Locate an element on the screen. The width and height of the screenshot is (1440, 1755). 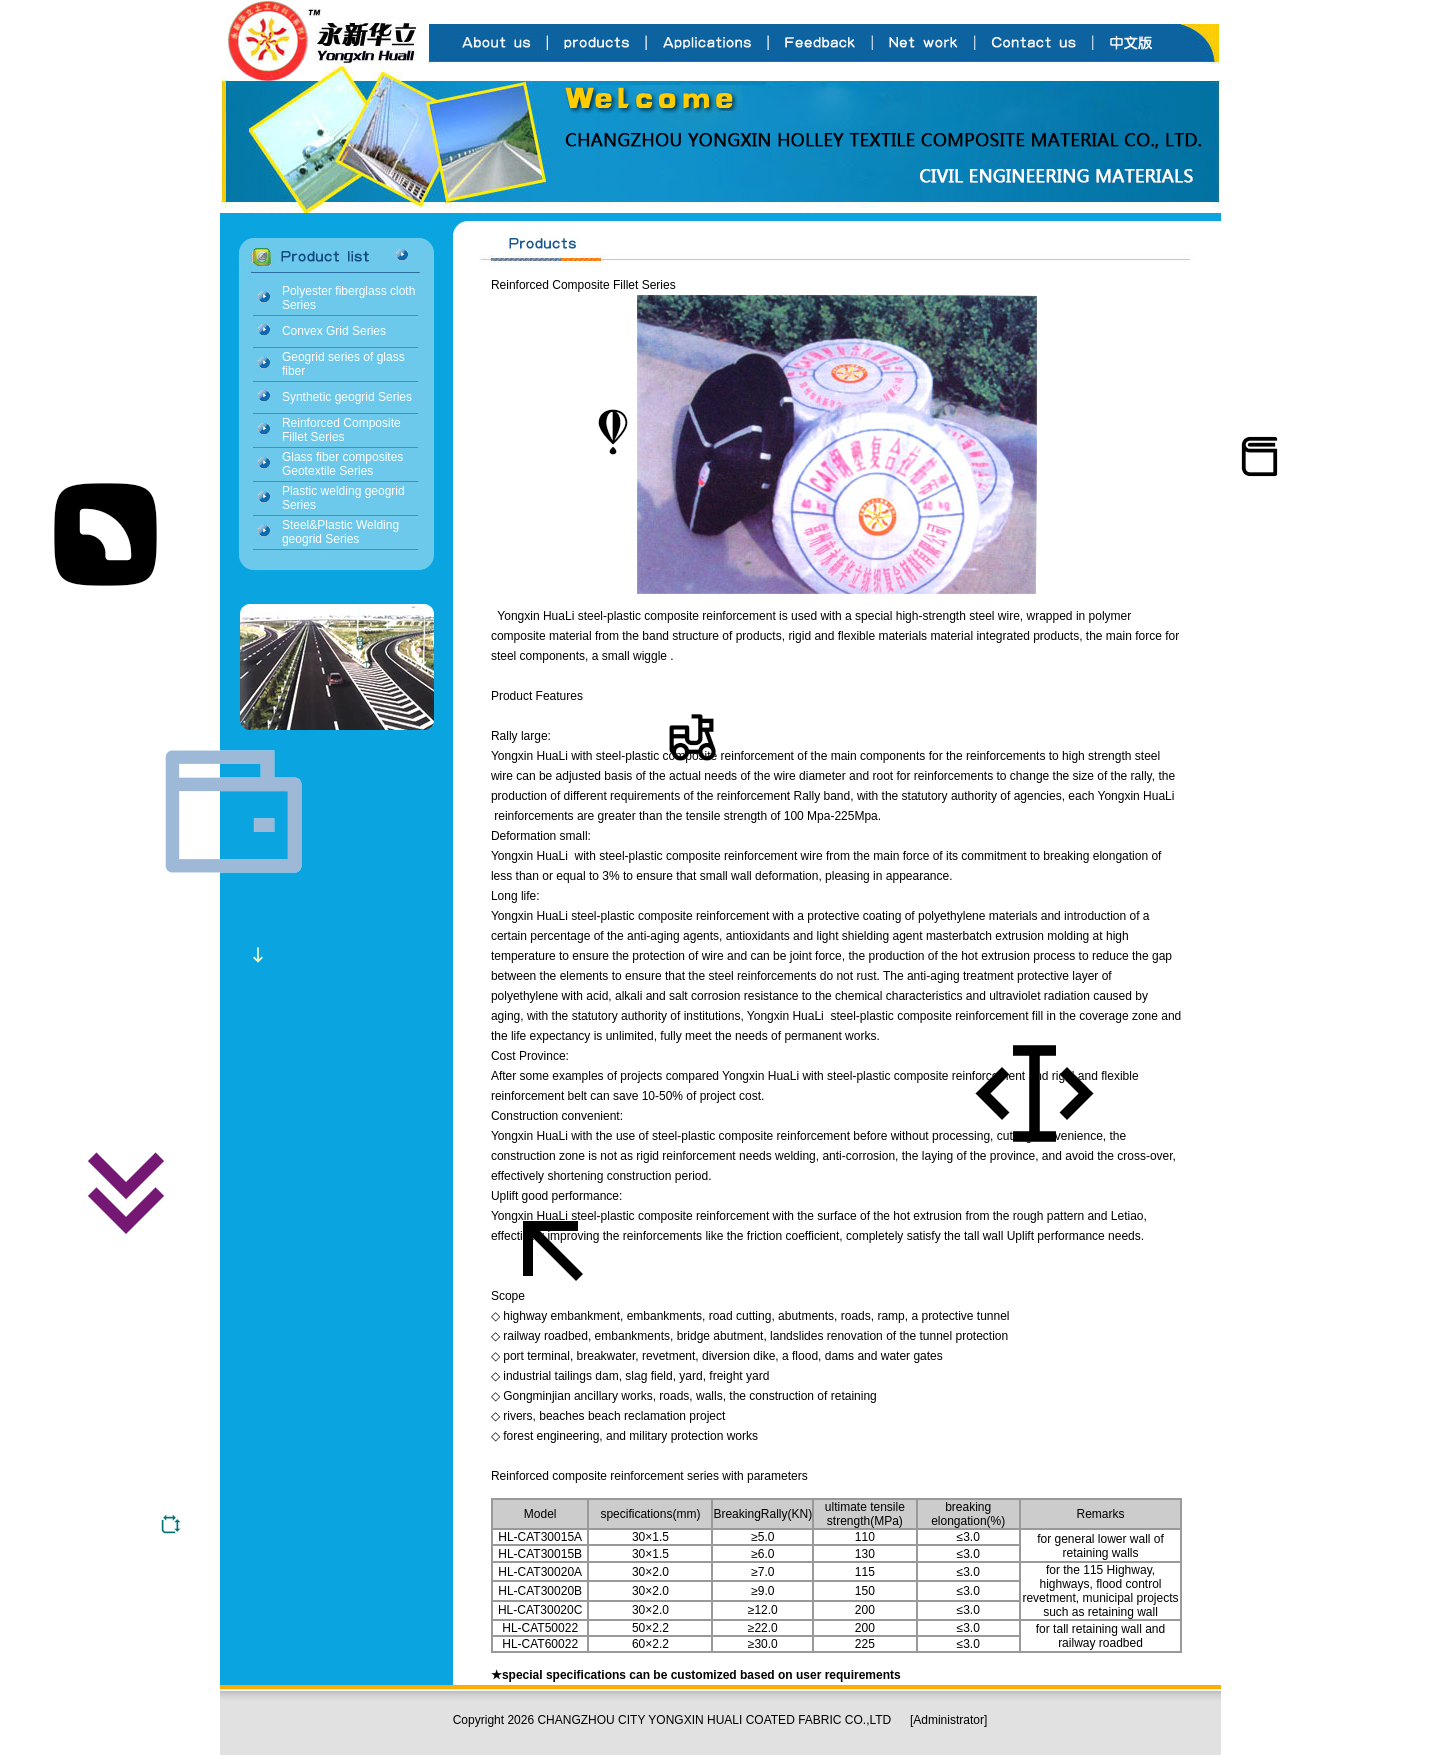
access your wallet or payment methods is located at coordinates (233, 811).